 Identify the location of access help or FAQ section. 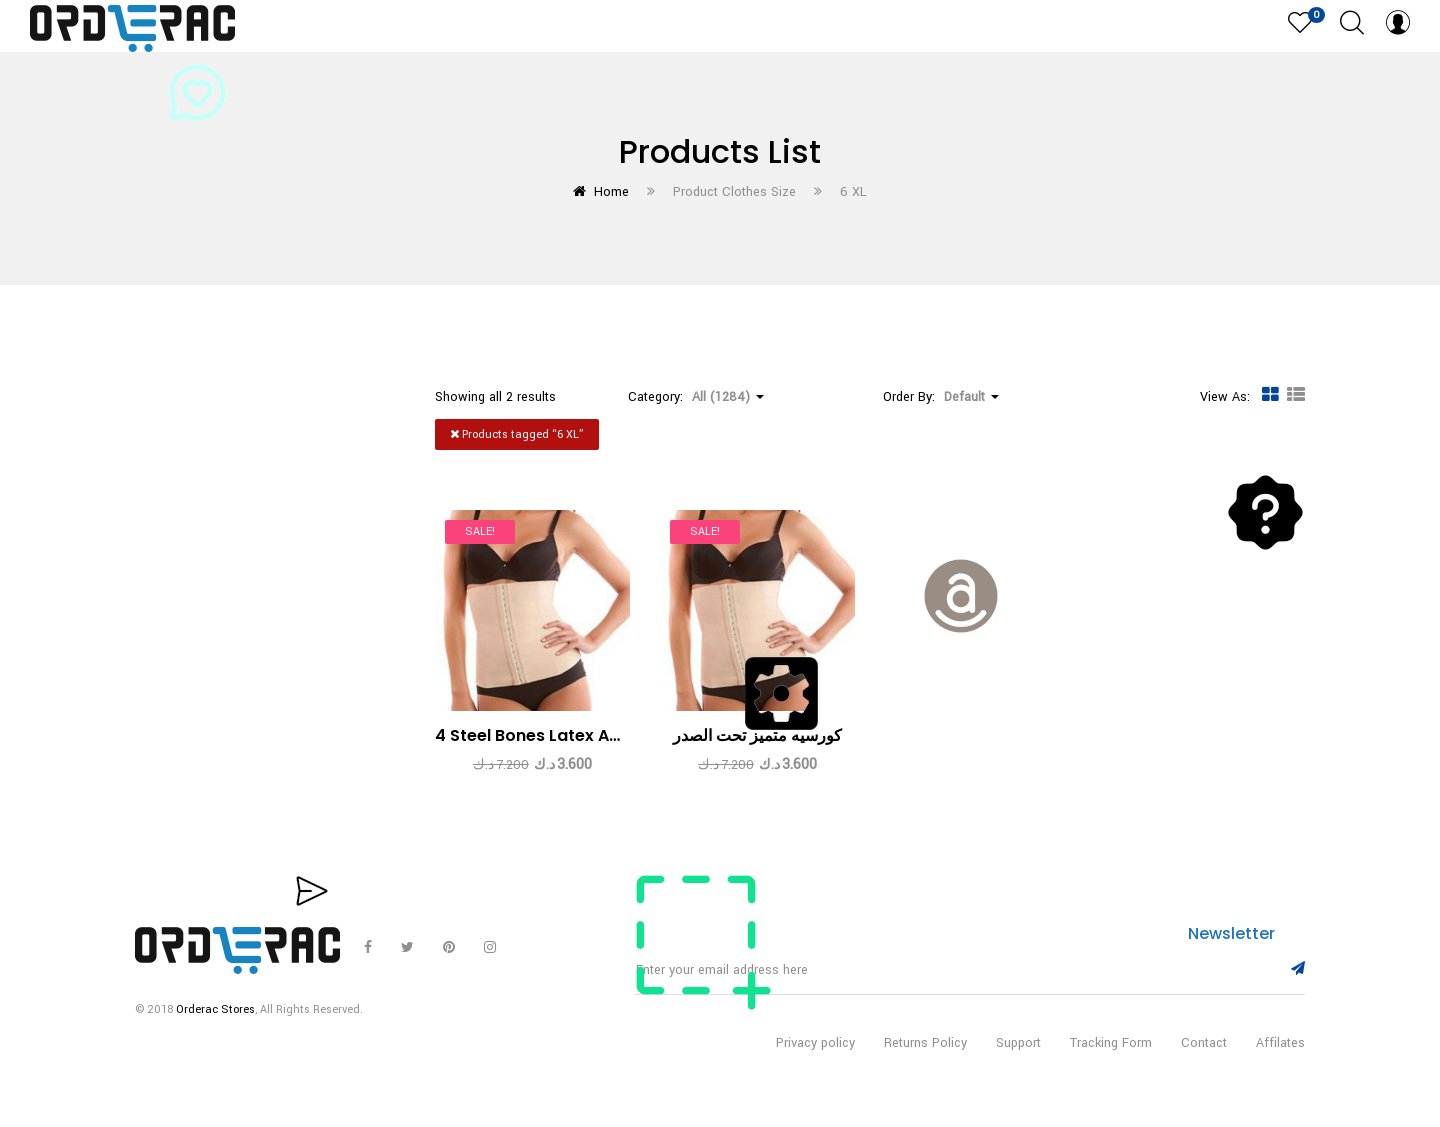
(1265, 512).